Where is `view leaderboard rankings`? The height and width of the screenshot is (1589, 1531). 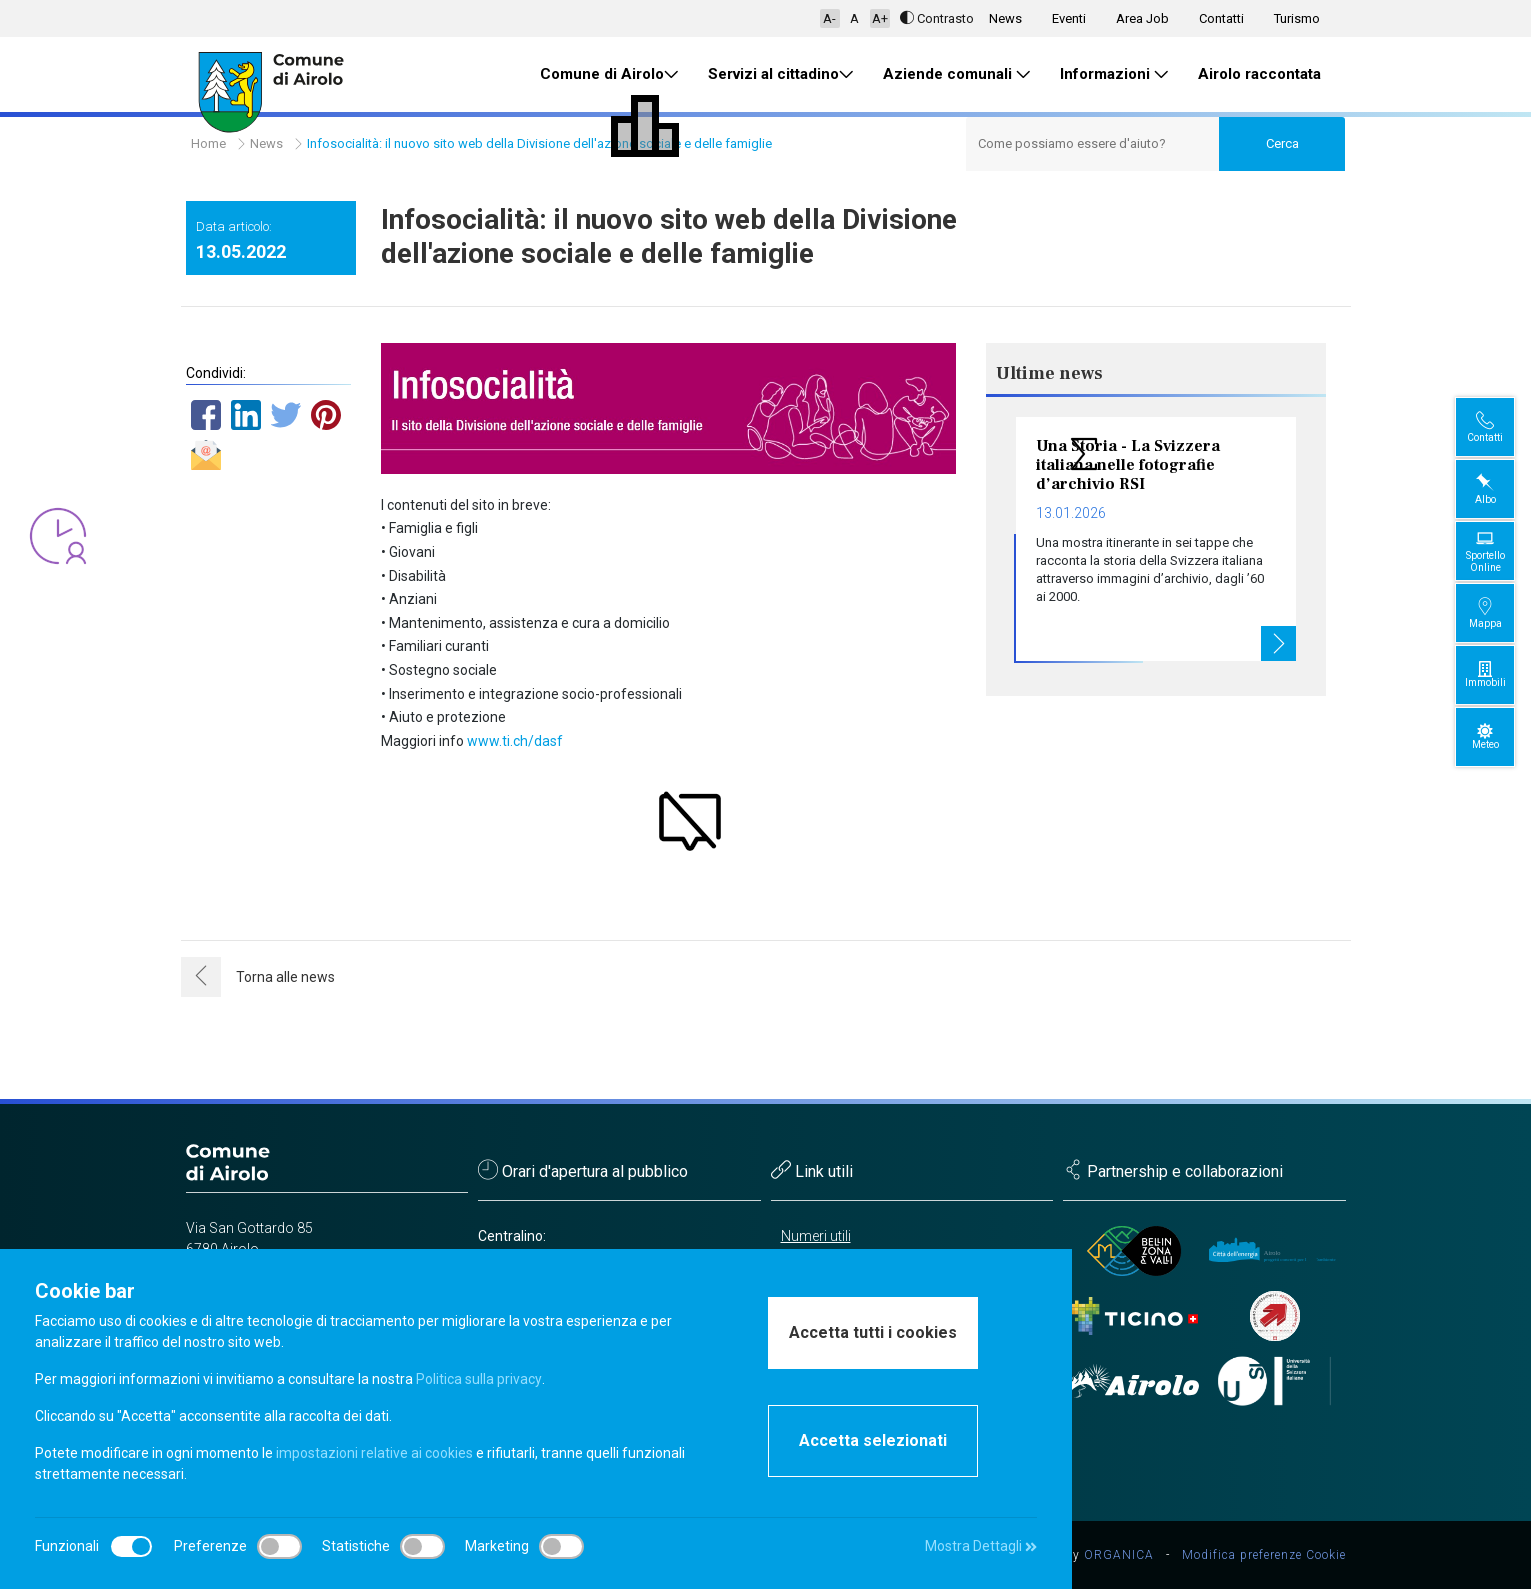
view leaderboard rankings is located at coordinates (645, 126).